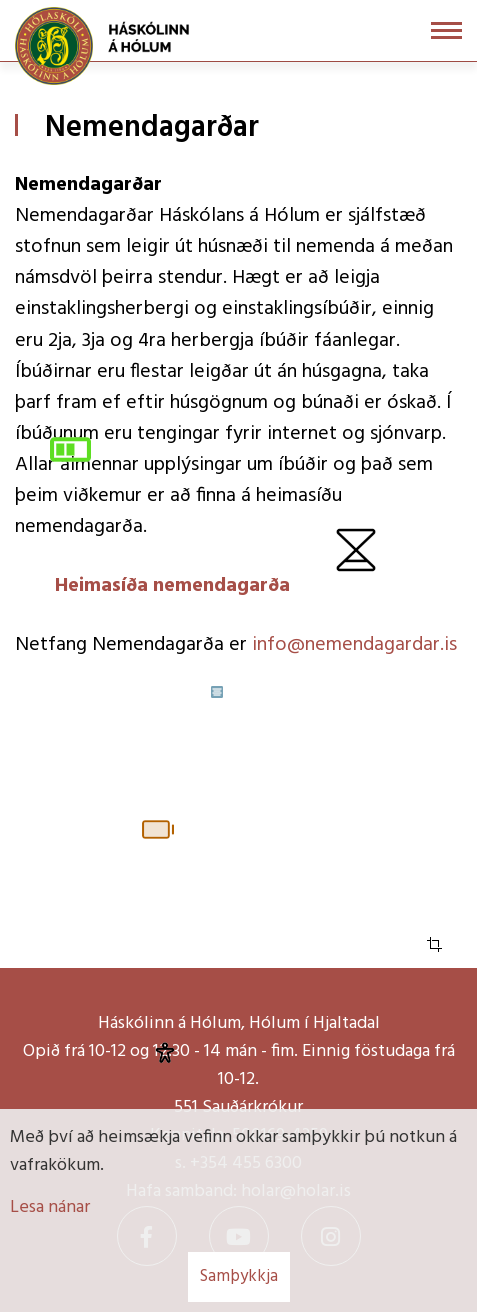 The width and height of the screenshot is (477, 1312). Describe the element at coordinates (217, 692) in the screenshot. I see `center align text` at that location.